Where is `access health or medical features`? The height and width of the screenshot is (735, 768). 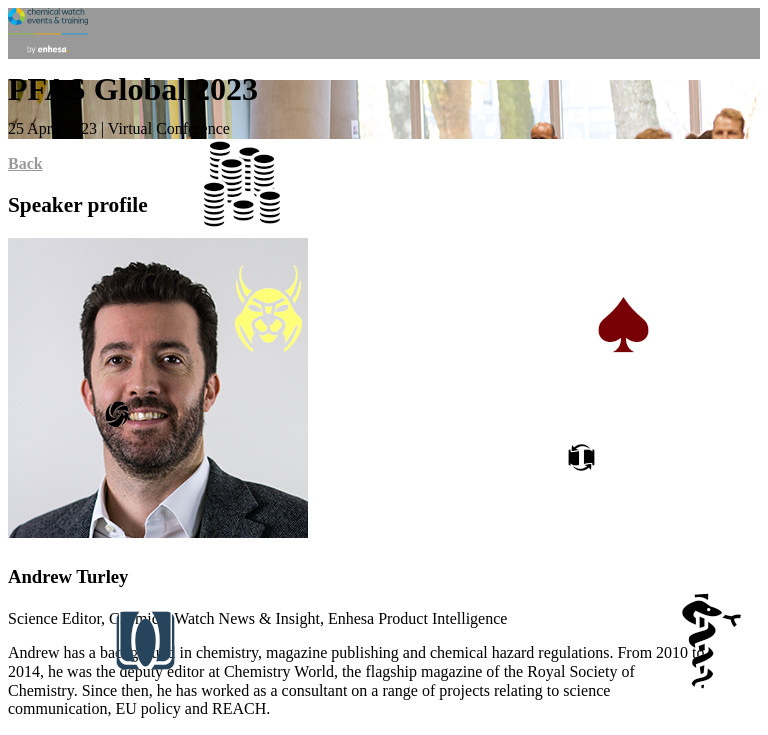 access health or medical features is located at coordinates (702, 641).